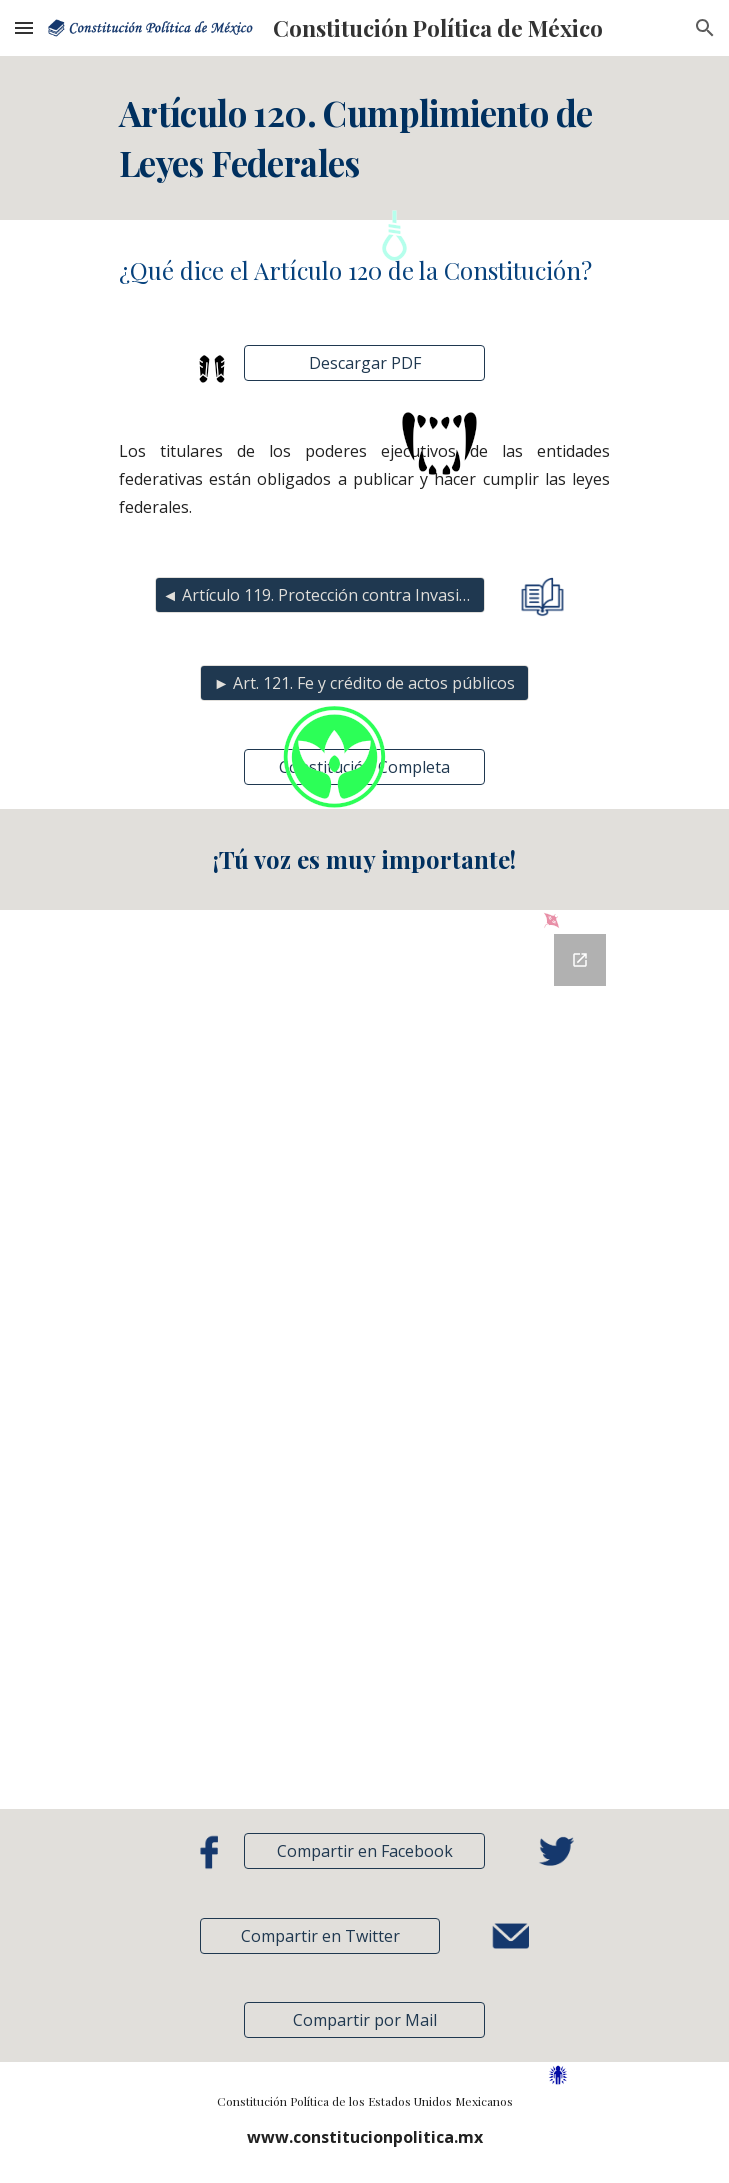 Image resolution: width=729 pixels, height=2183 pixels. Describe the element at coordinates (558, 2075) in the screenshot. I see `activate frost aura ability` at that location.